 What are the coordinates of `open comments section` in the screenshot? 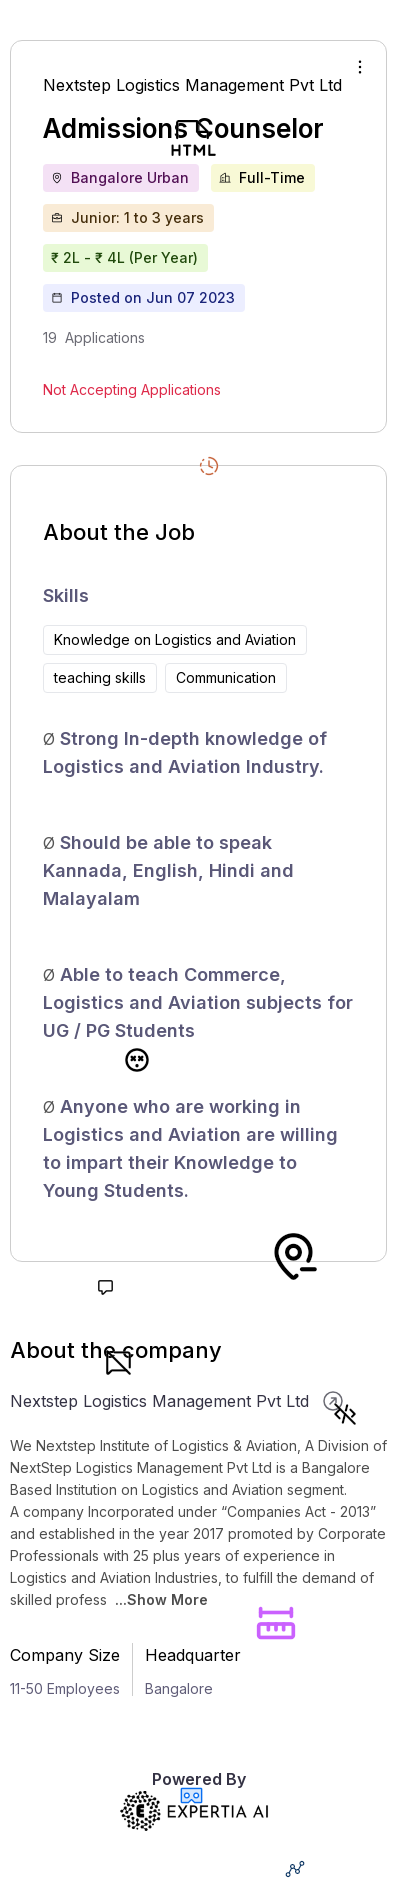 It's located at (105, 1287).